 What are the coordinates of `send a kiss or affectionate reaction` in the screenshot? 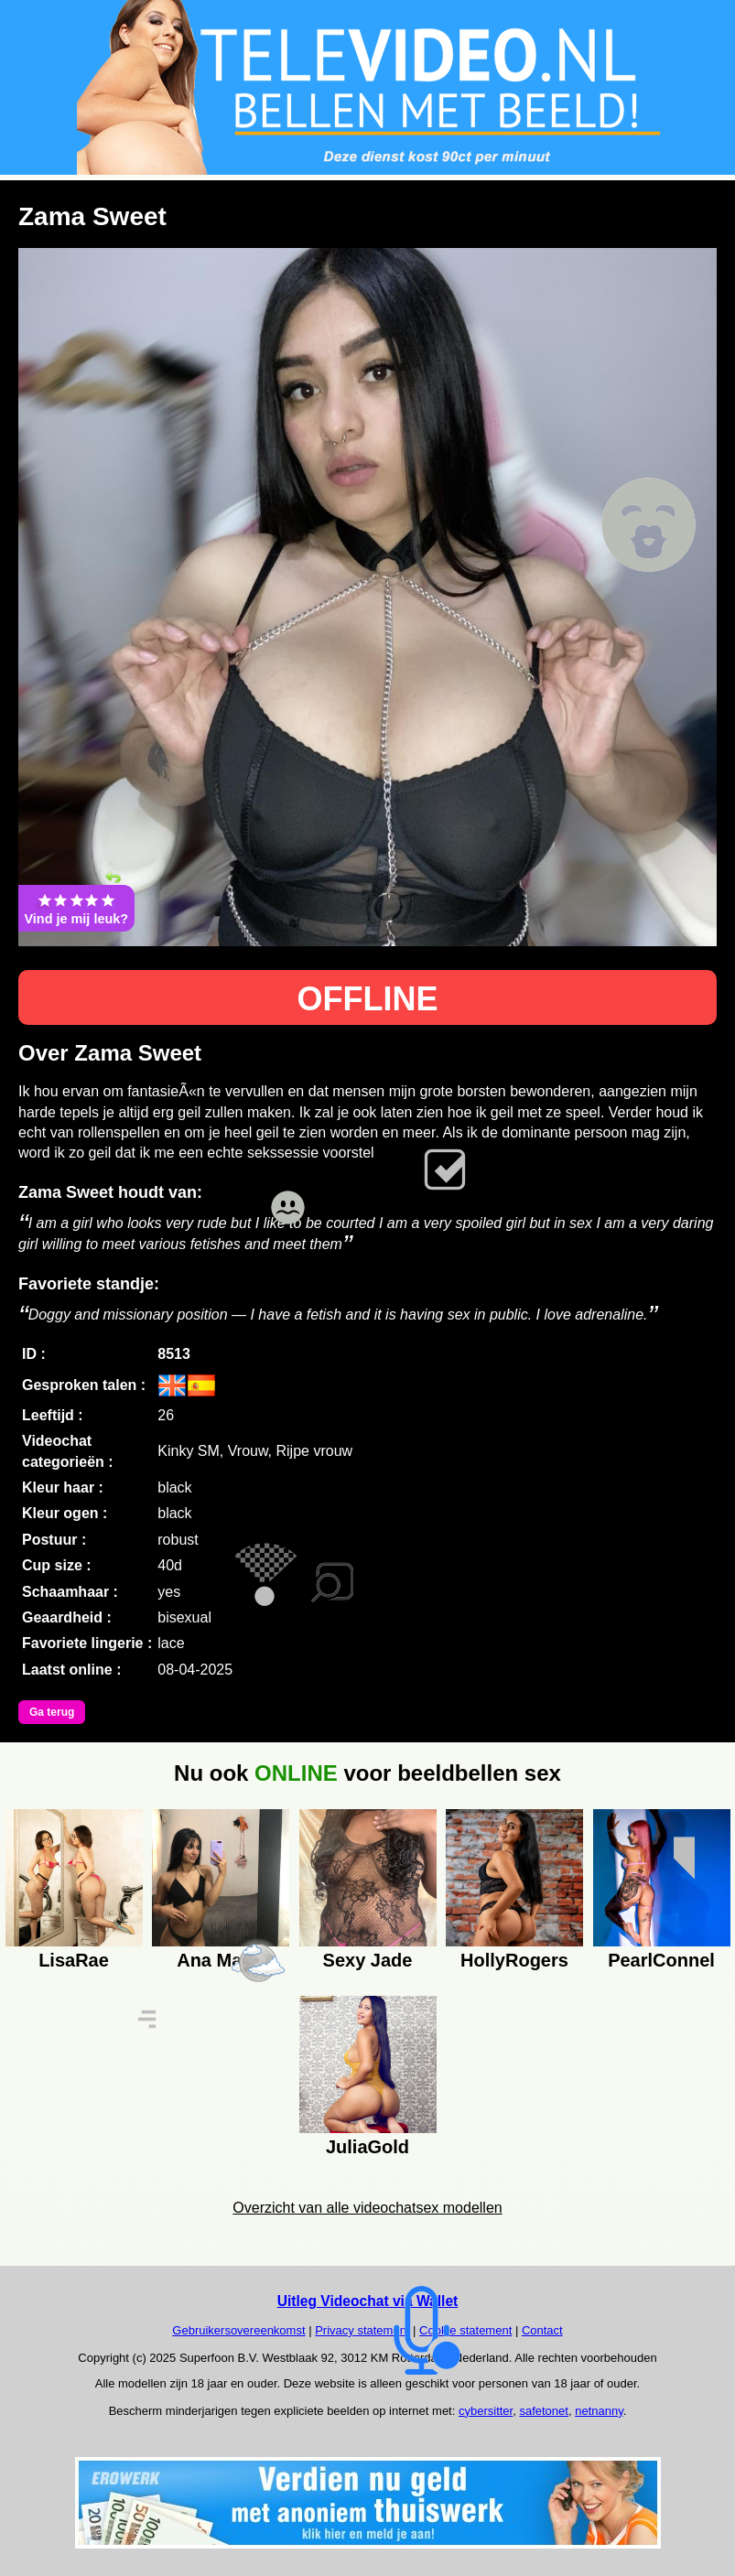 It's located at (648, 524).